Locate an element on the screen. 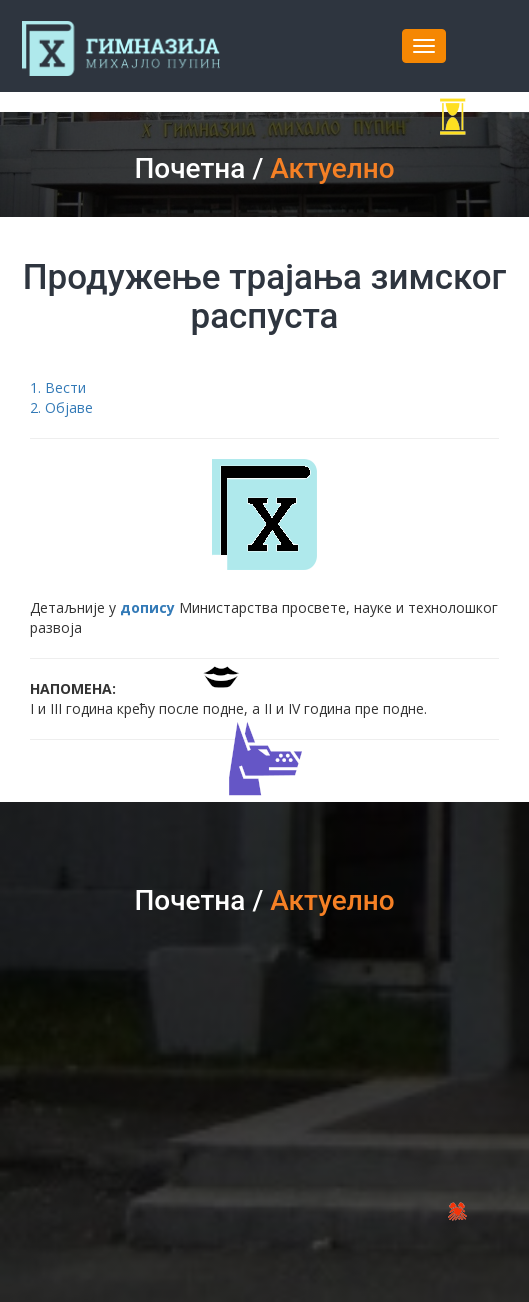 The height and width of the screenshot is (1302, 529). equip gloves or hand gear is located at coordinates (457, 1211).